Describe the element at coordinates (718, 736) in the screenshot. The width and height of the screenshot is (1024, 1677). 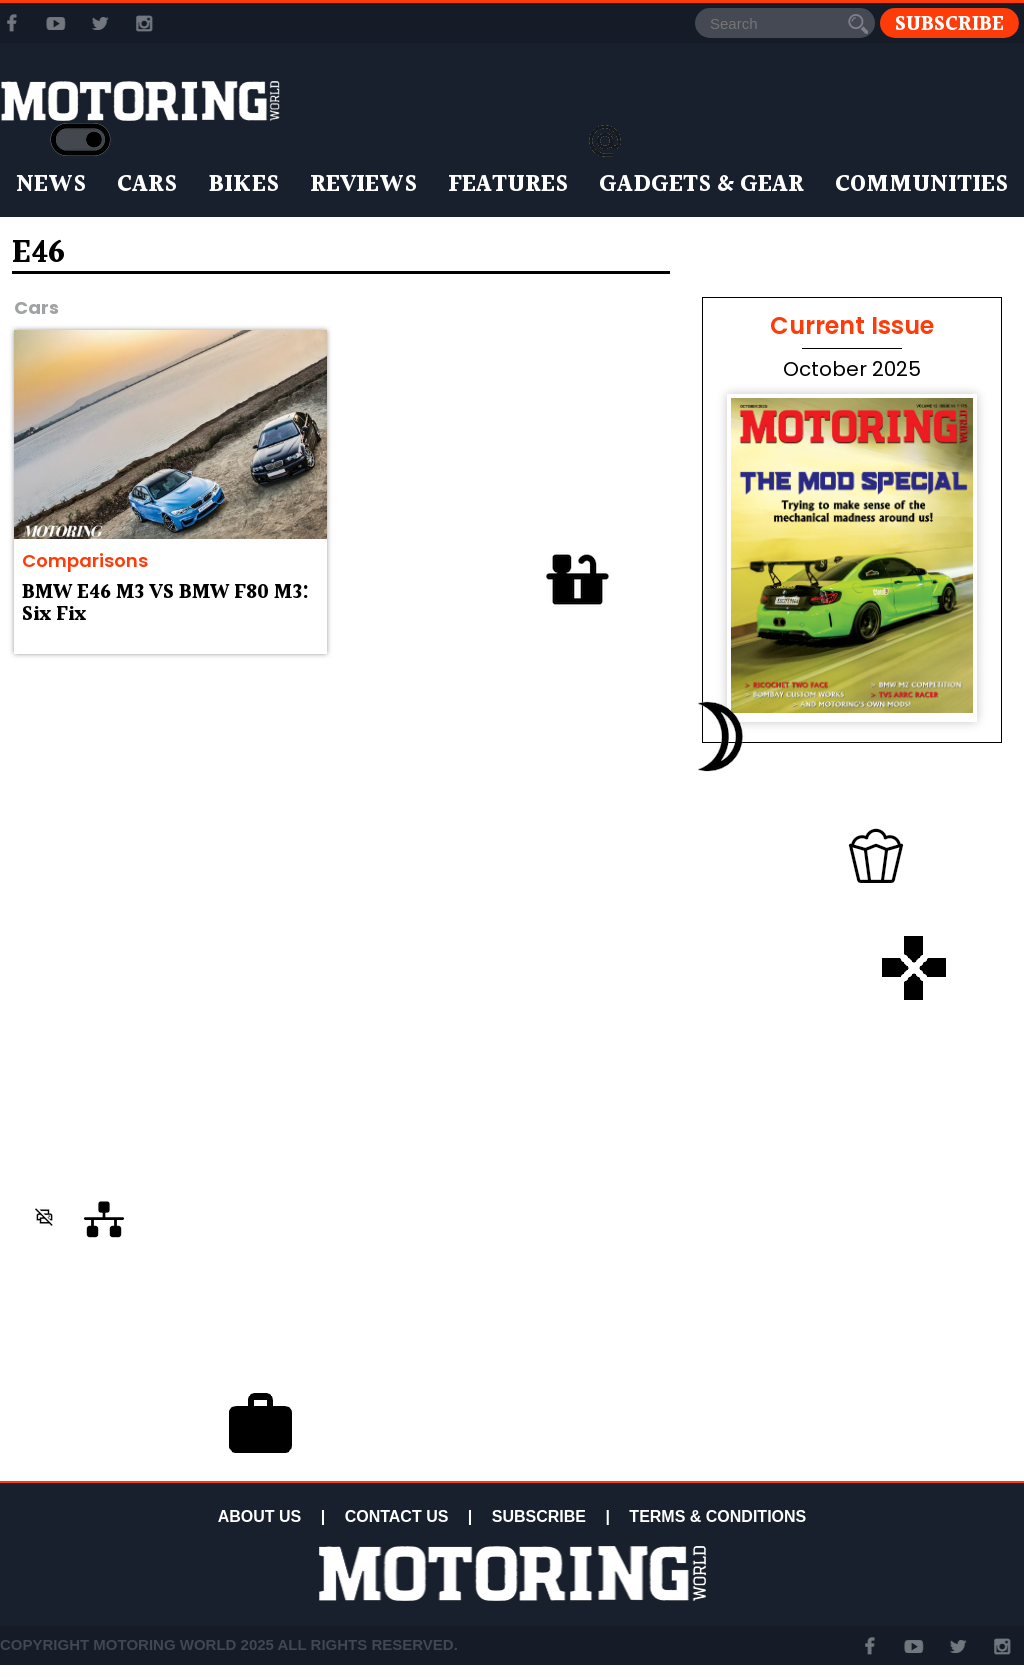
I see `toggle dark mode or night theme` at that location.